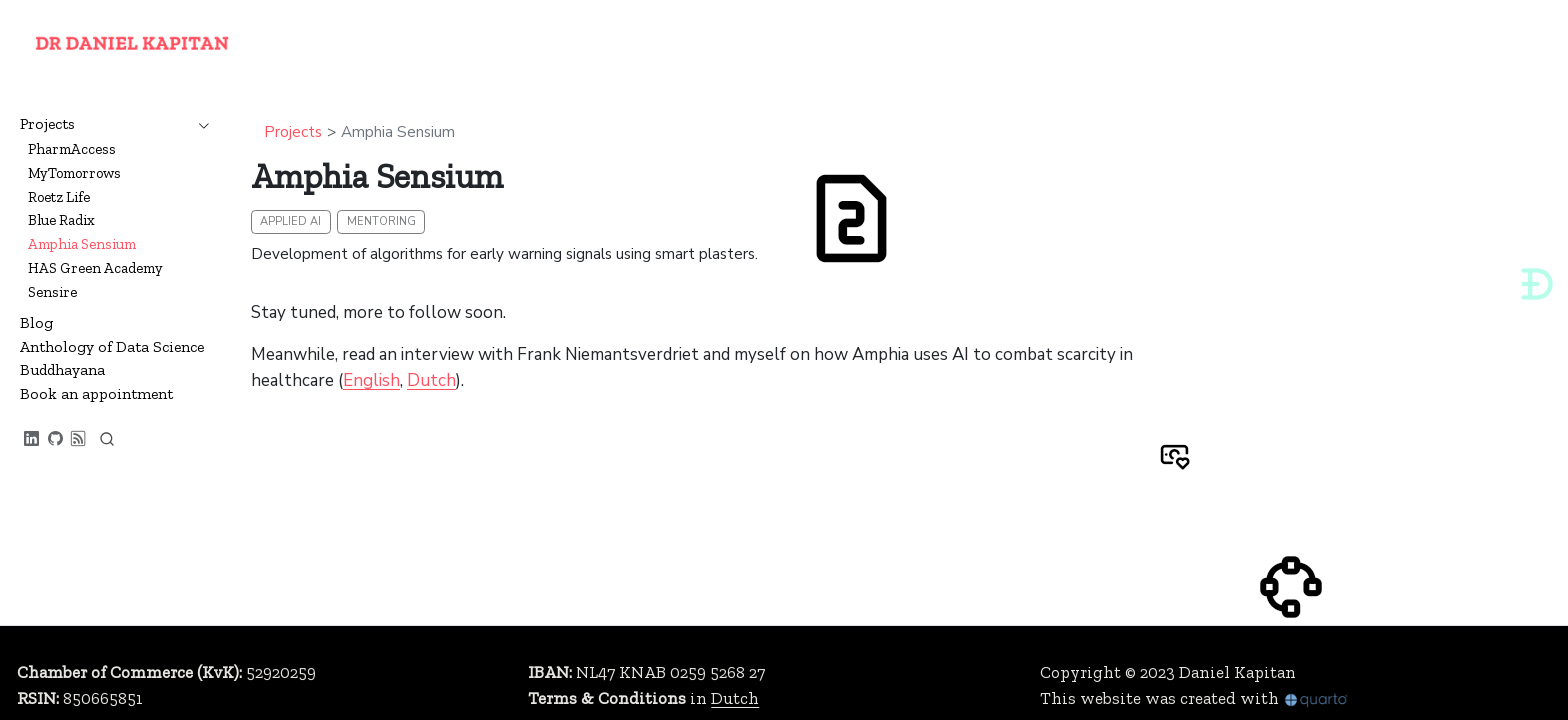 The width and height of the screenshot is (1568, 720). I want to click on indicates secondary SIM card slot, so click(851, 218).